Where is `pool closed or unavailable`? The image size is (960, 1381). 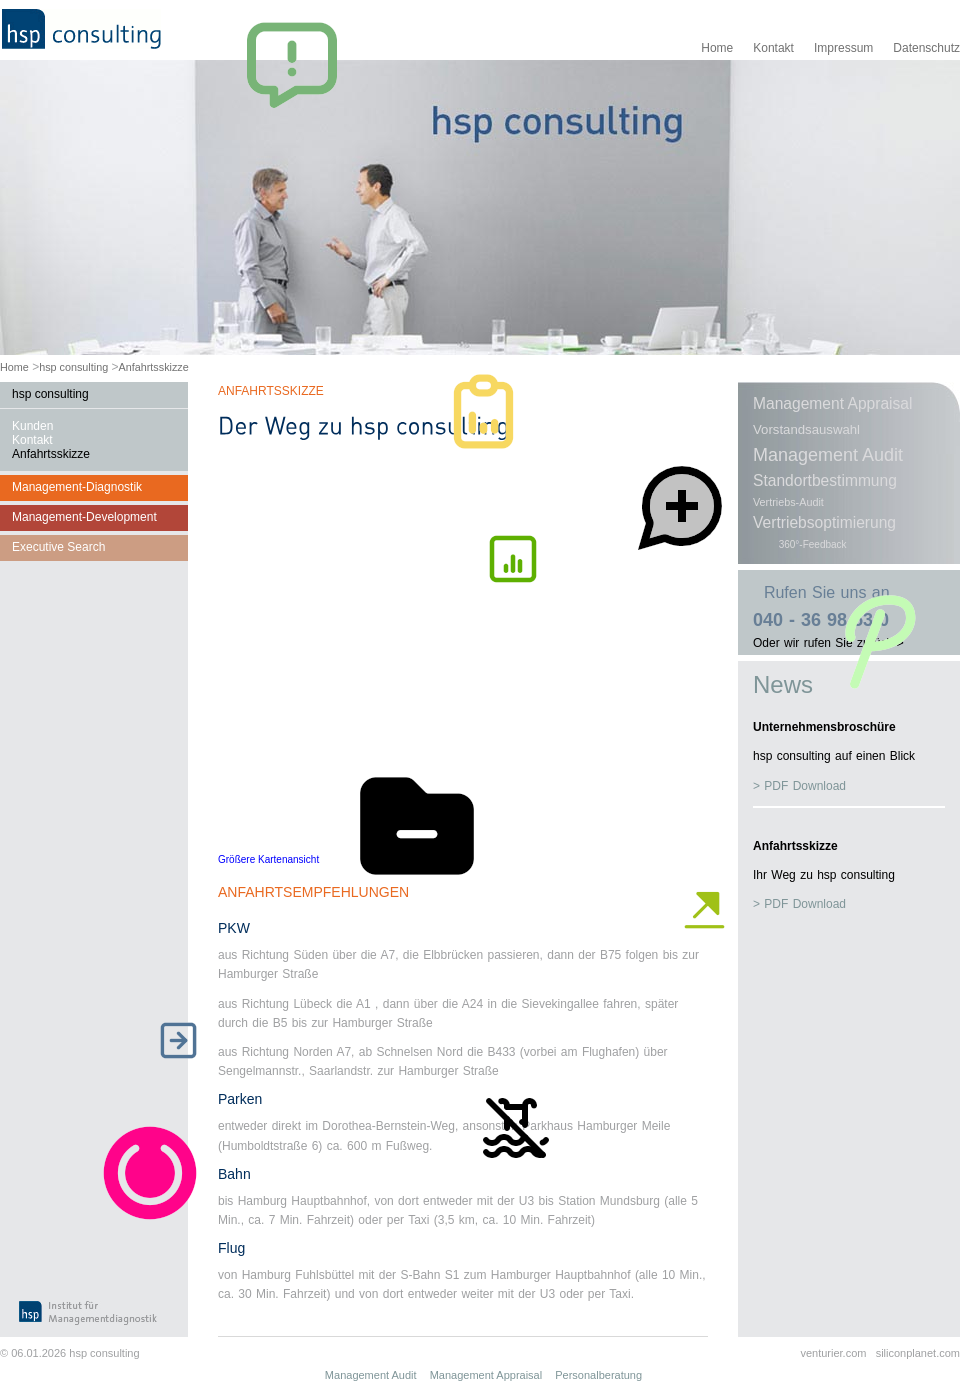
pool closed or unavailable is located at coordinates (516, 1128).